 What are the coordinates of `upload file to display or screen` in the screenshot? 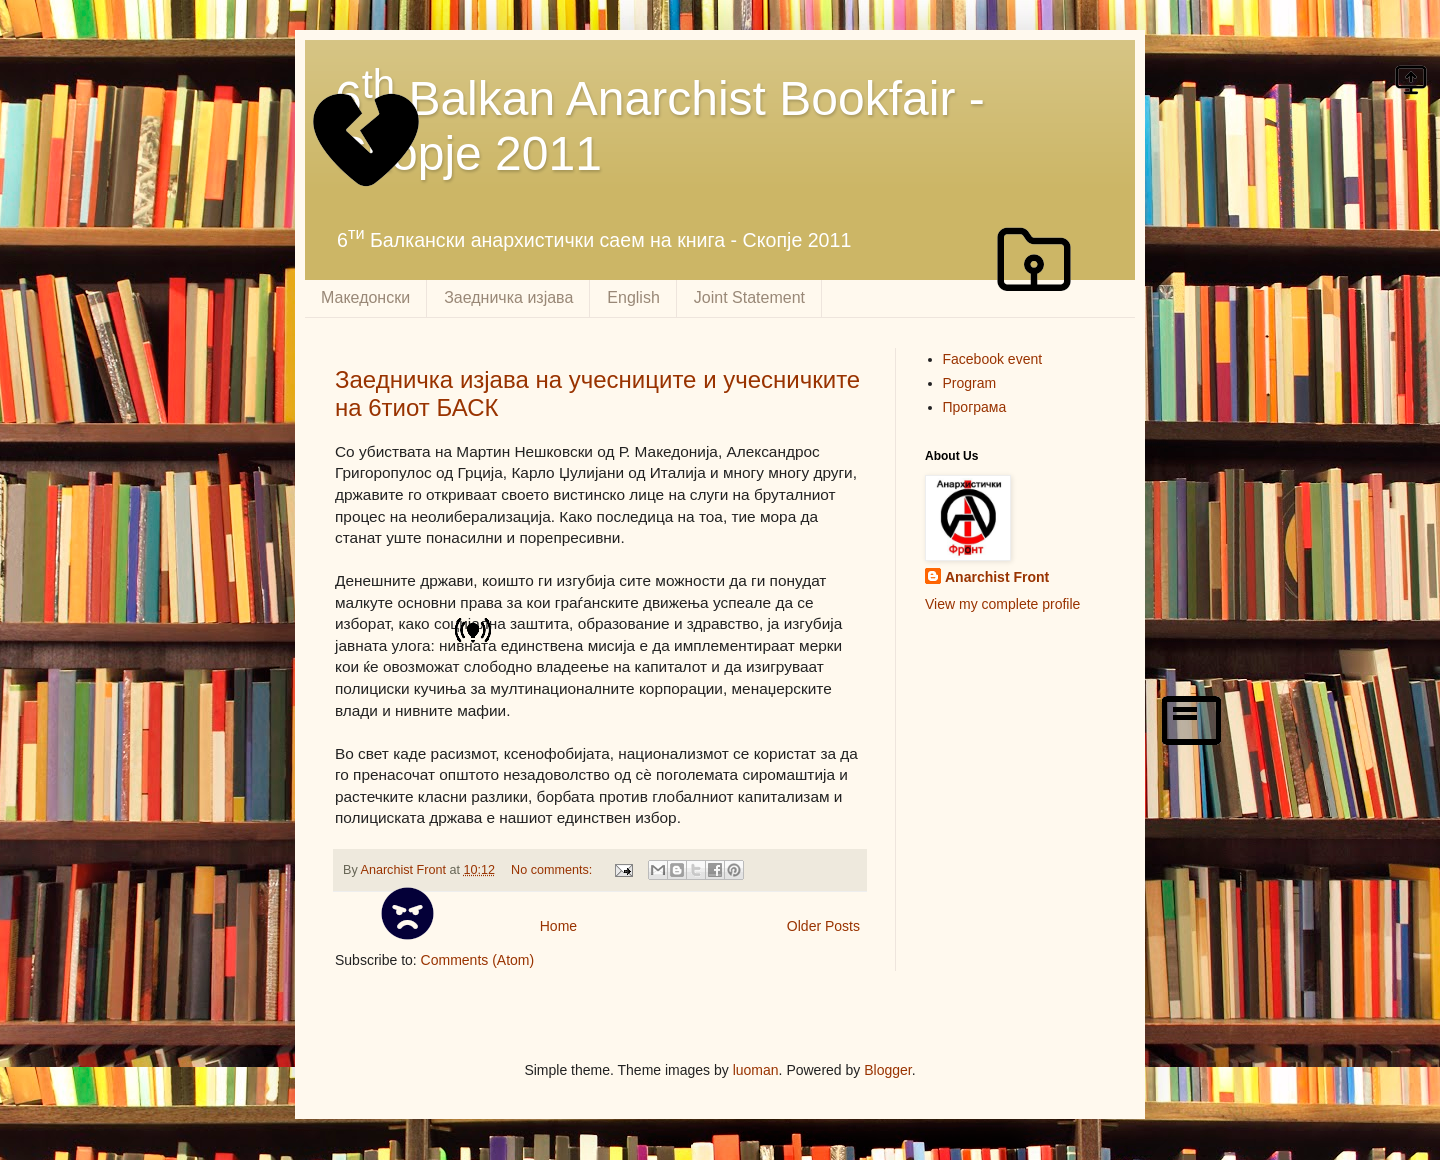 It's located at (1411, 80).